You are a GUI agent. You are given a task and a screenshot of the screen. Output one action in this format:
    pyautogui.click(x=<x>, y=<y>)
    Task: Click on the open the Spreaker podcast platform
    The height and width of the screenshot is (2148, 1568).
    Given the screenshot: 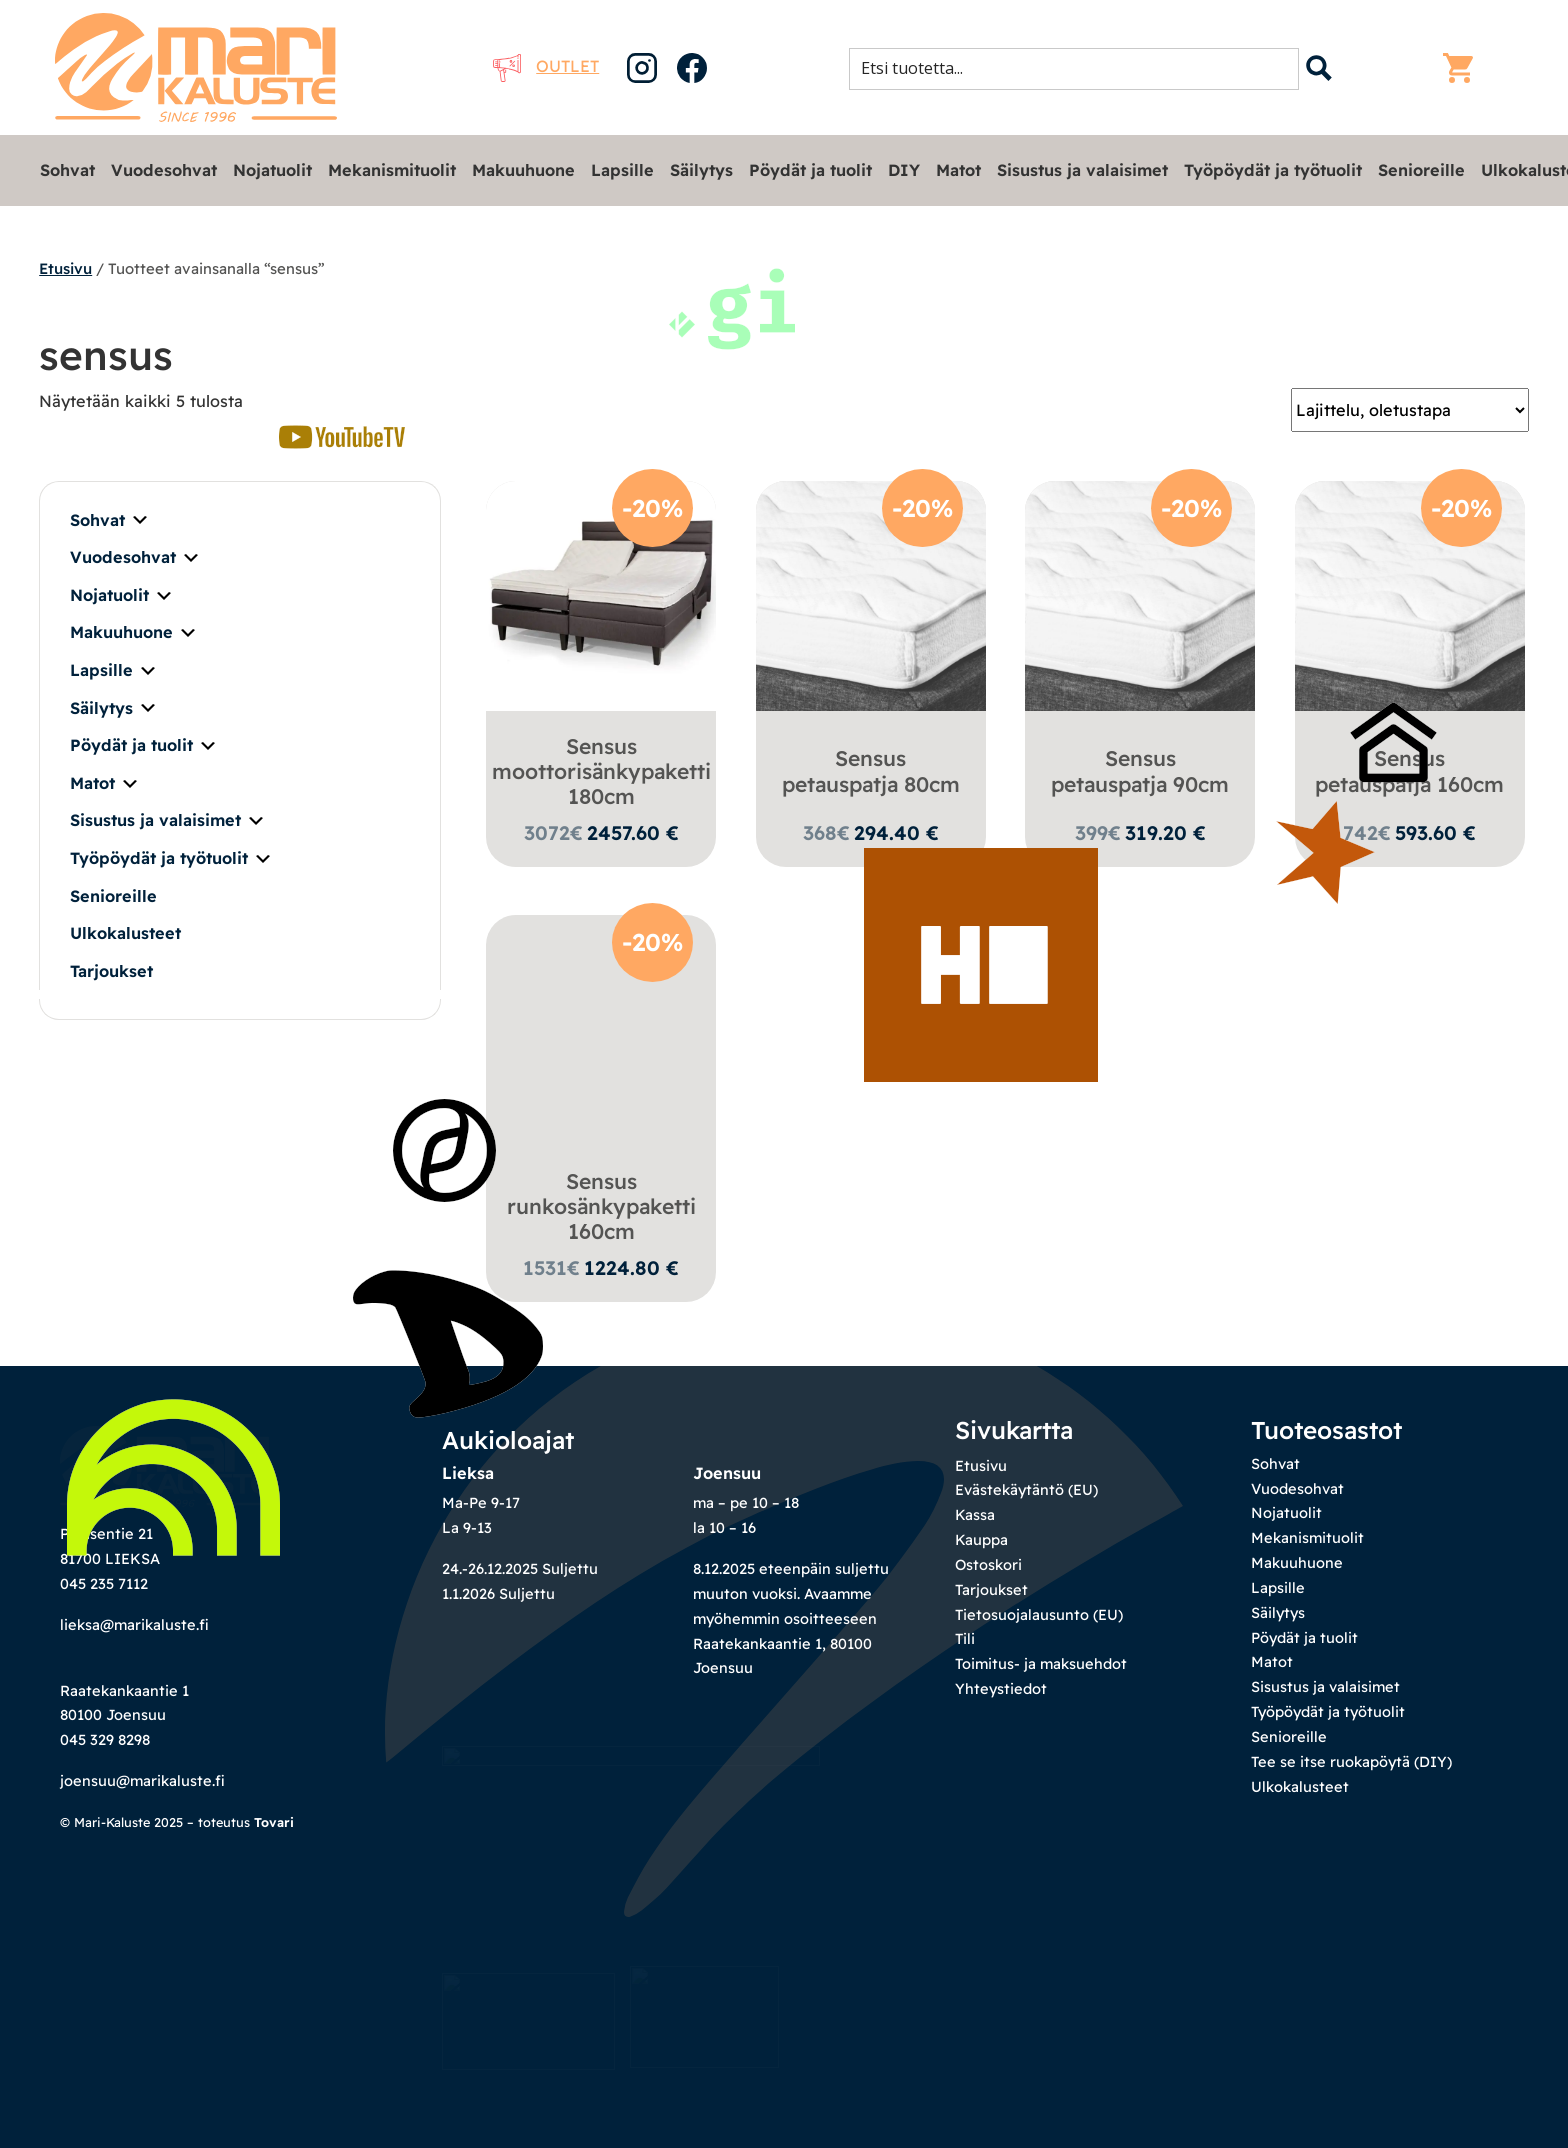 What is the action you would take?
    pyautogui.click(x=1325, y=852)
    